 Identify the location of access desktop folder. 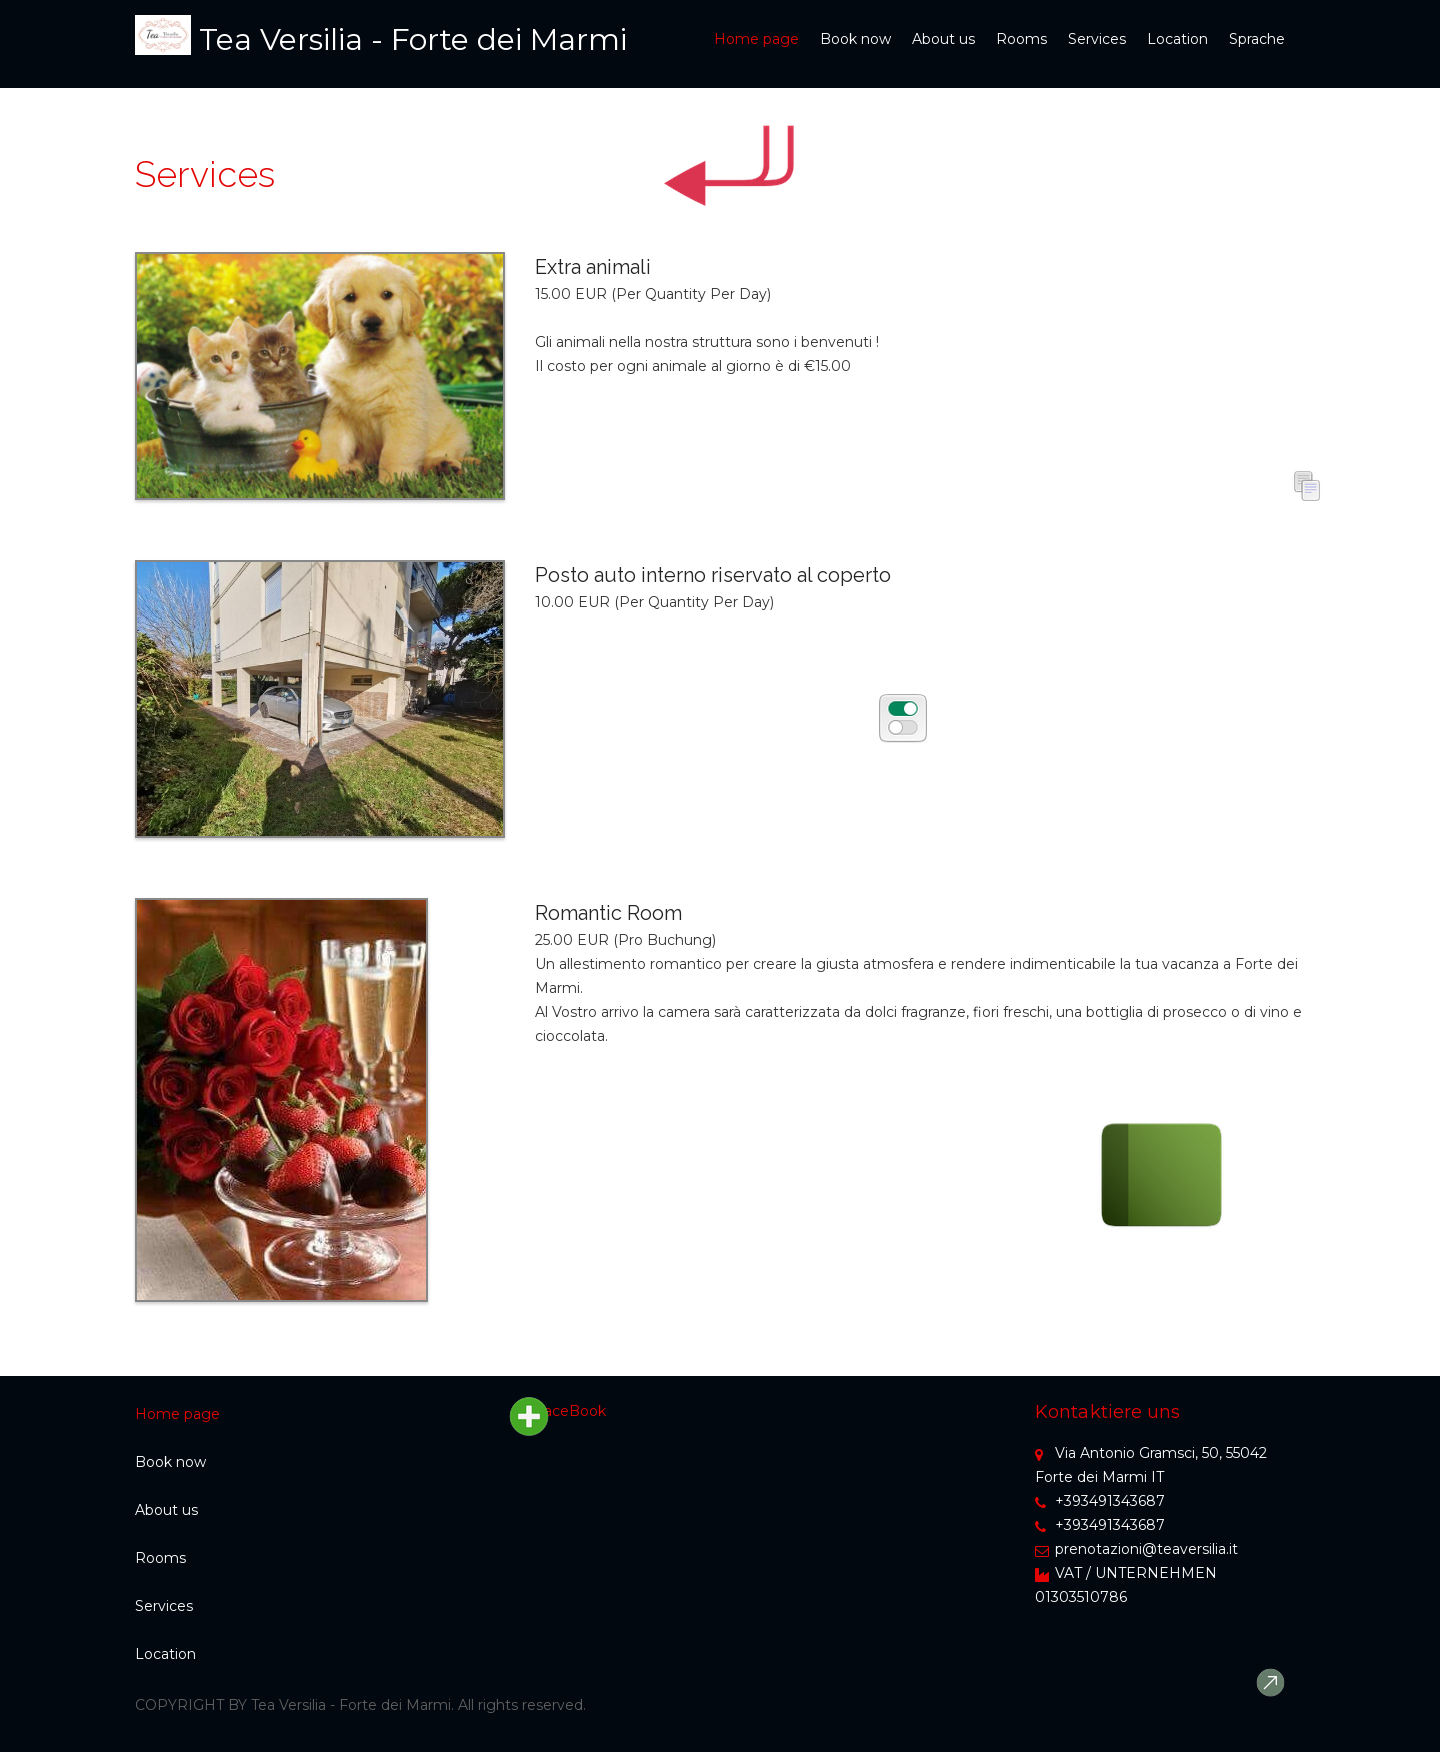
(1161, 1170).